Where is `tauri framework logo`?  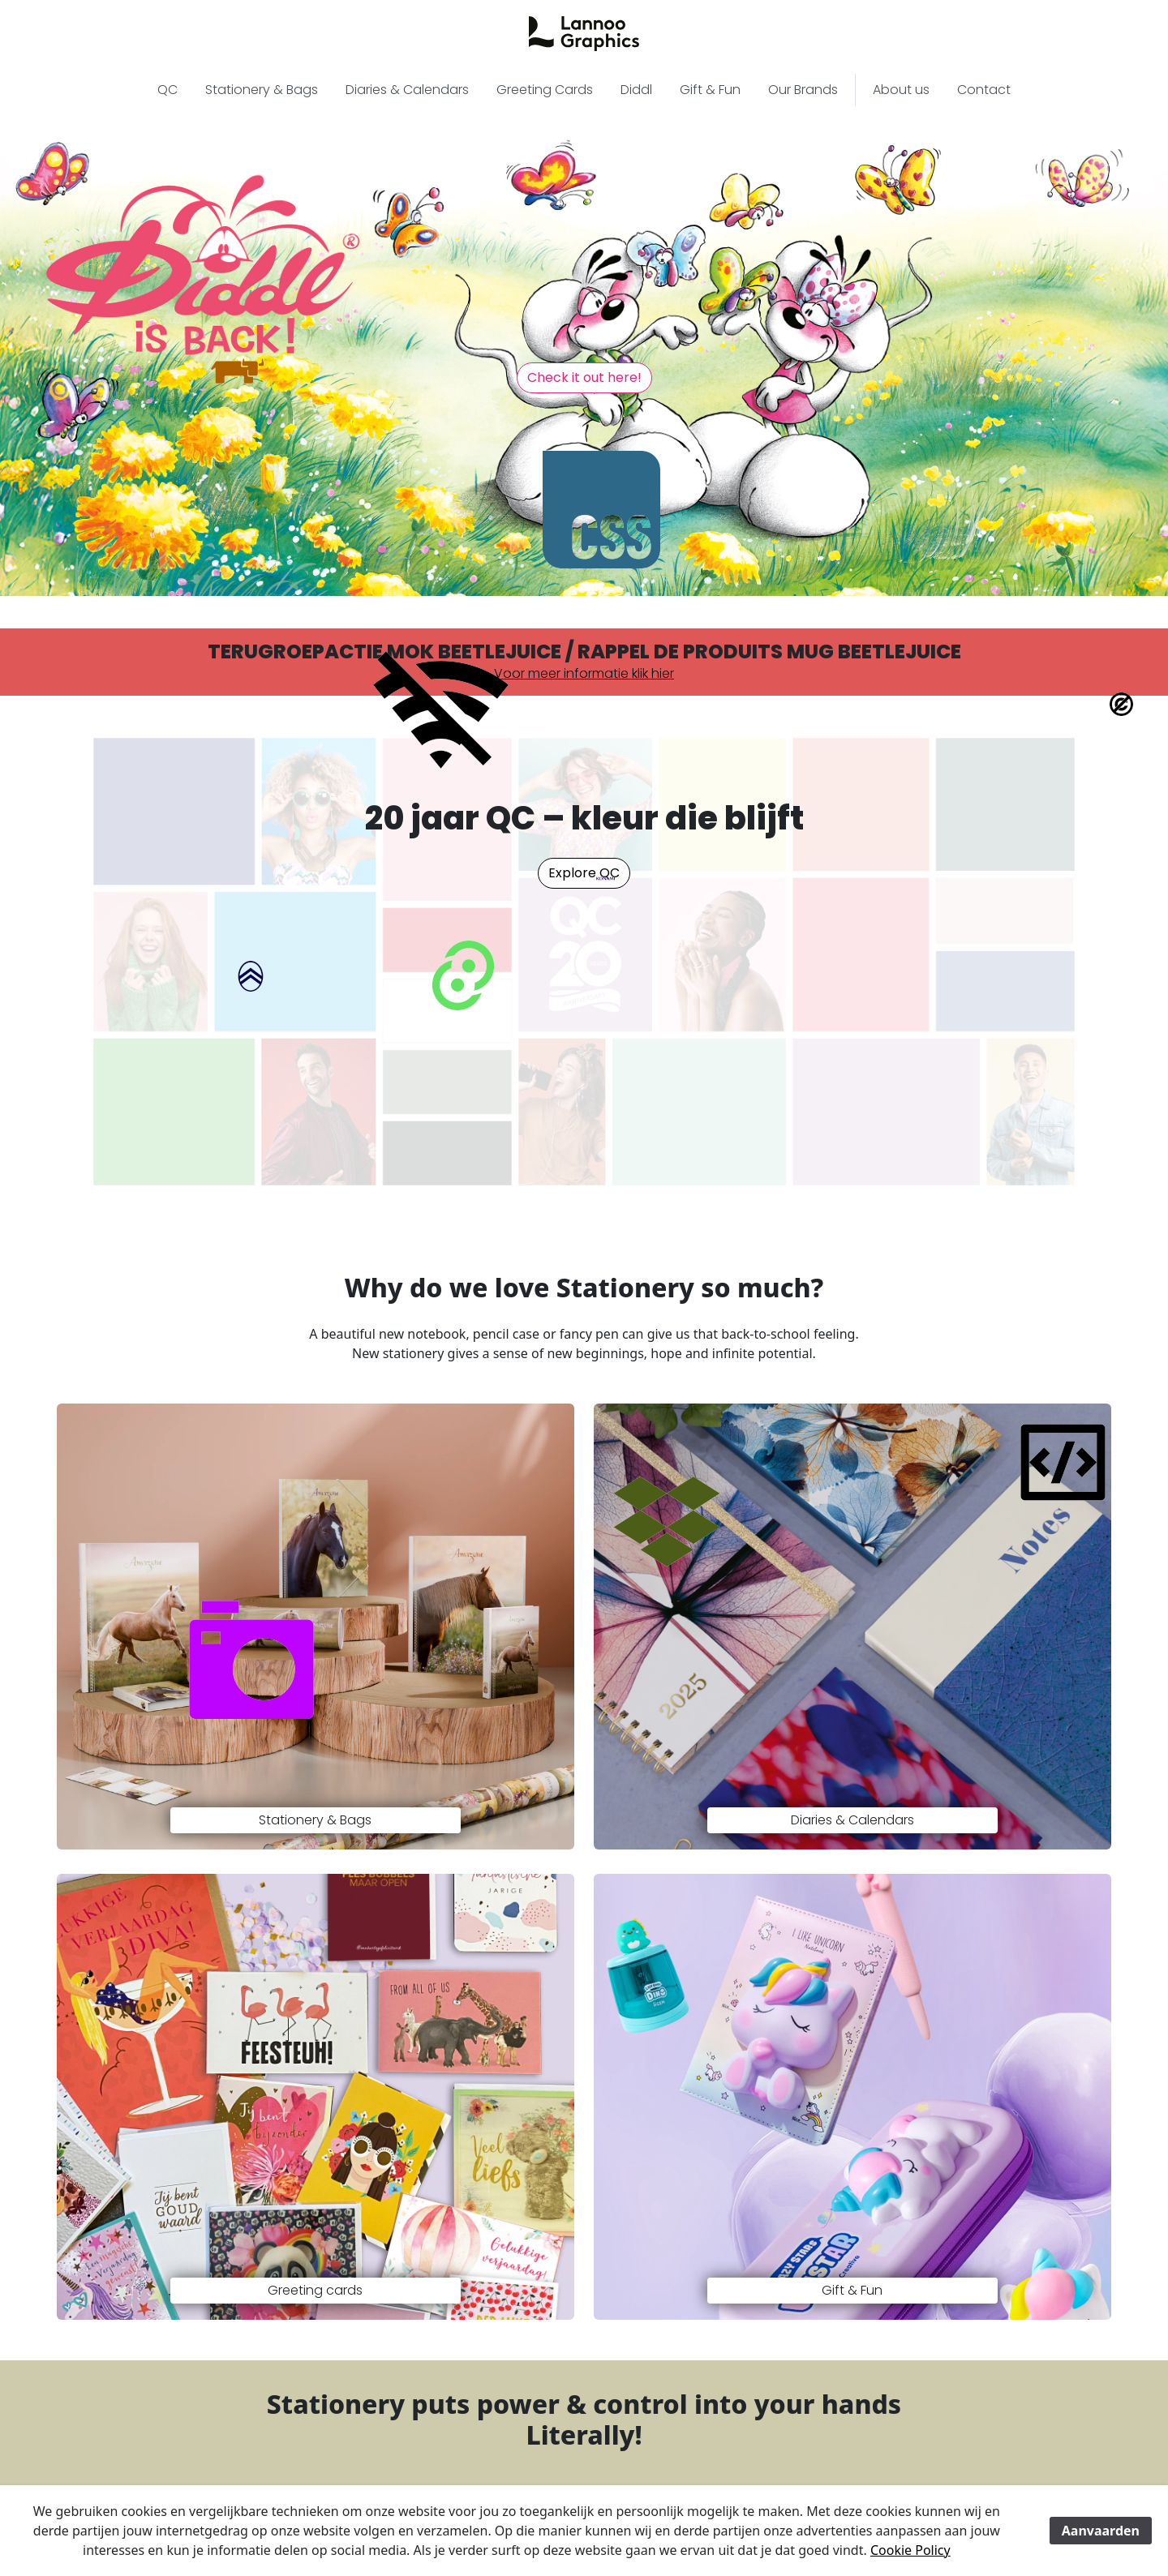
tauri framework logo is located at coordinates (463, 975).